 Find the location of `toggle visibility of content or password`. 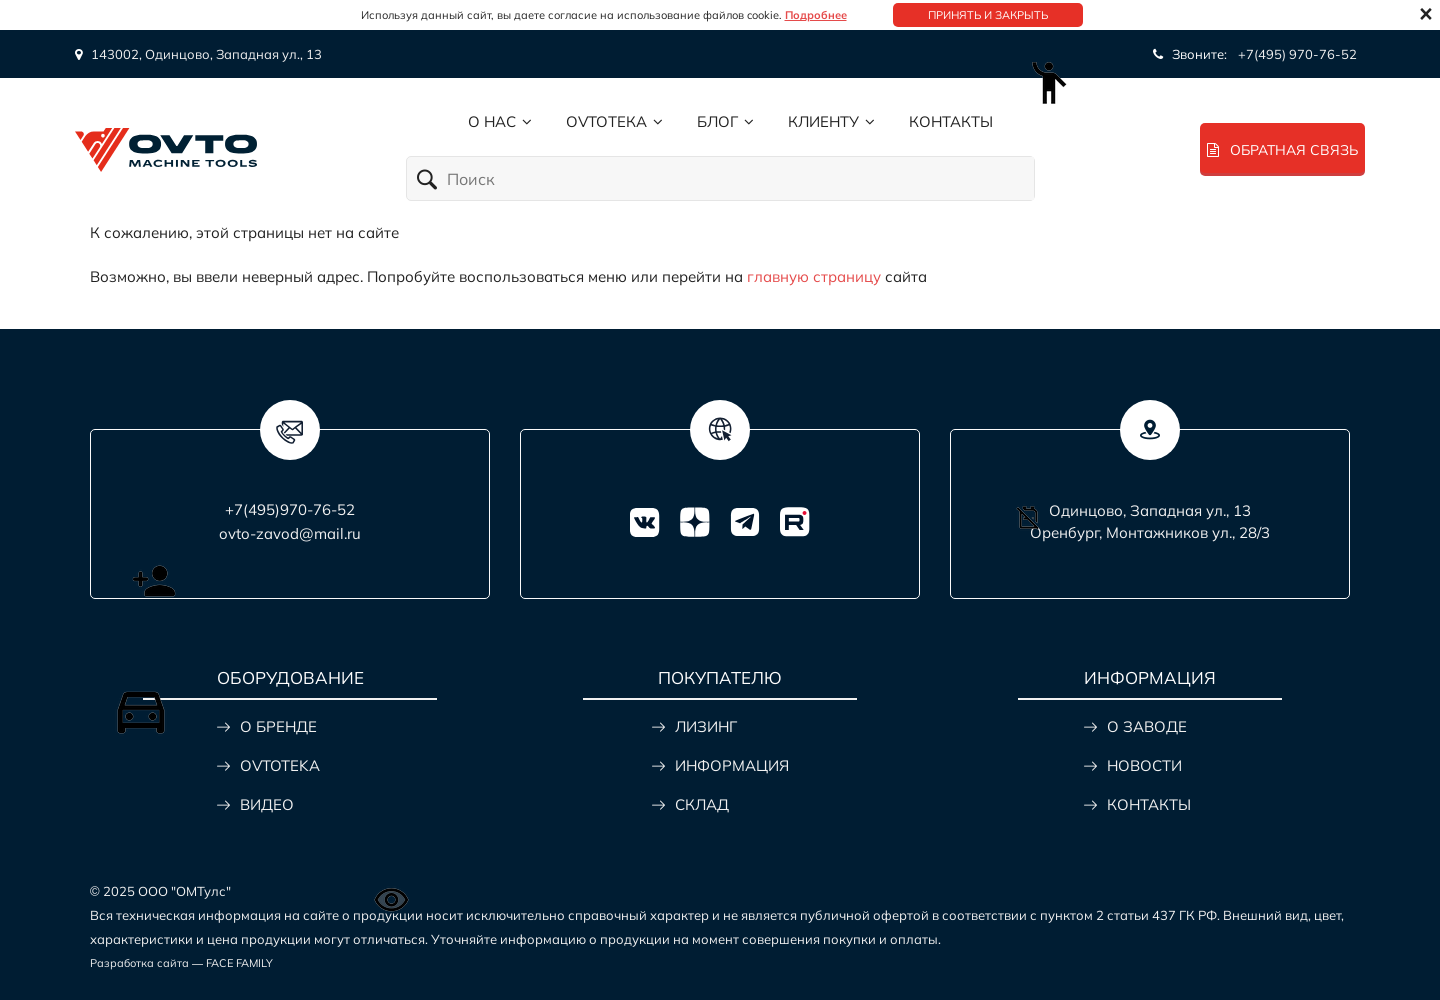

toggle visibility of content or password is located at coordinates (391, 900).